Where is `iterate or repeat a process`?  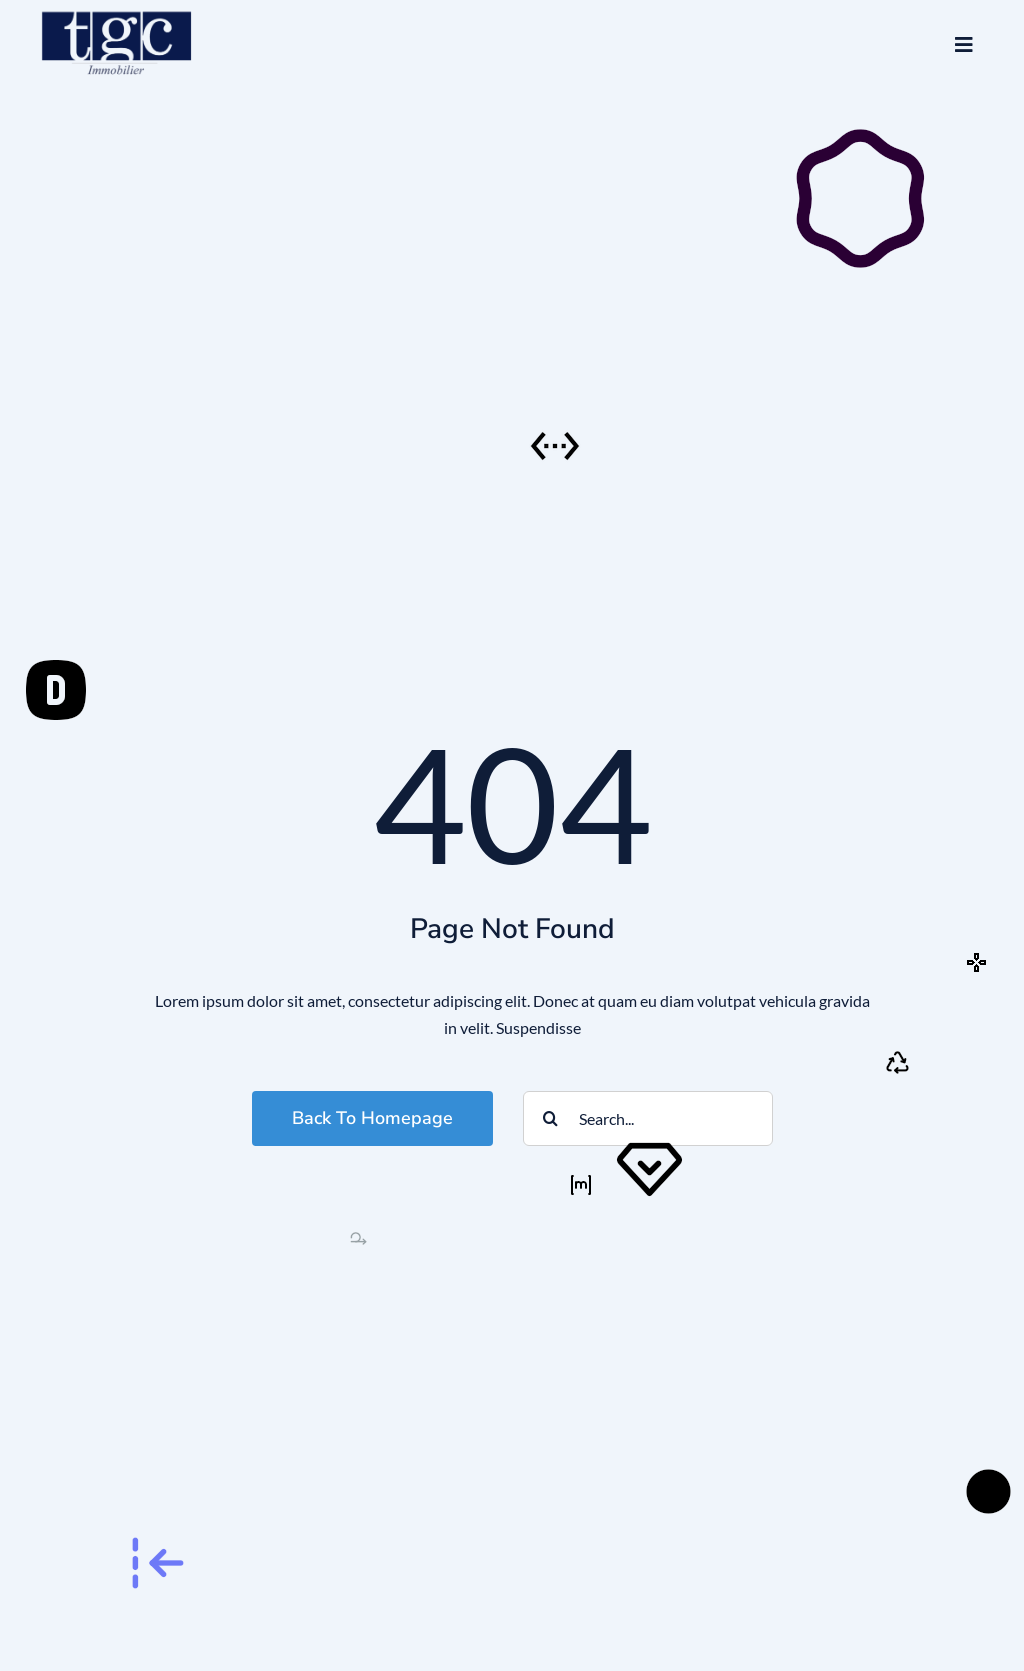 iterate or repeat a process is located at coordinates (358, 1238).